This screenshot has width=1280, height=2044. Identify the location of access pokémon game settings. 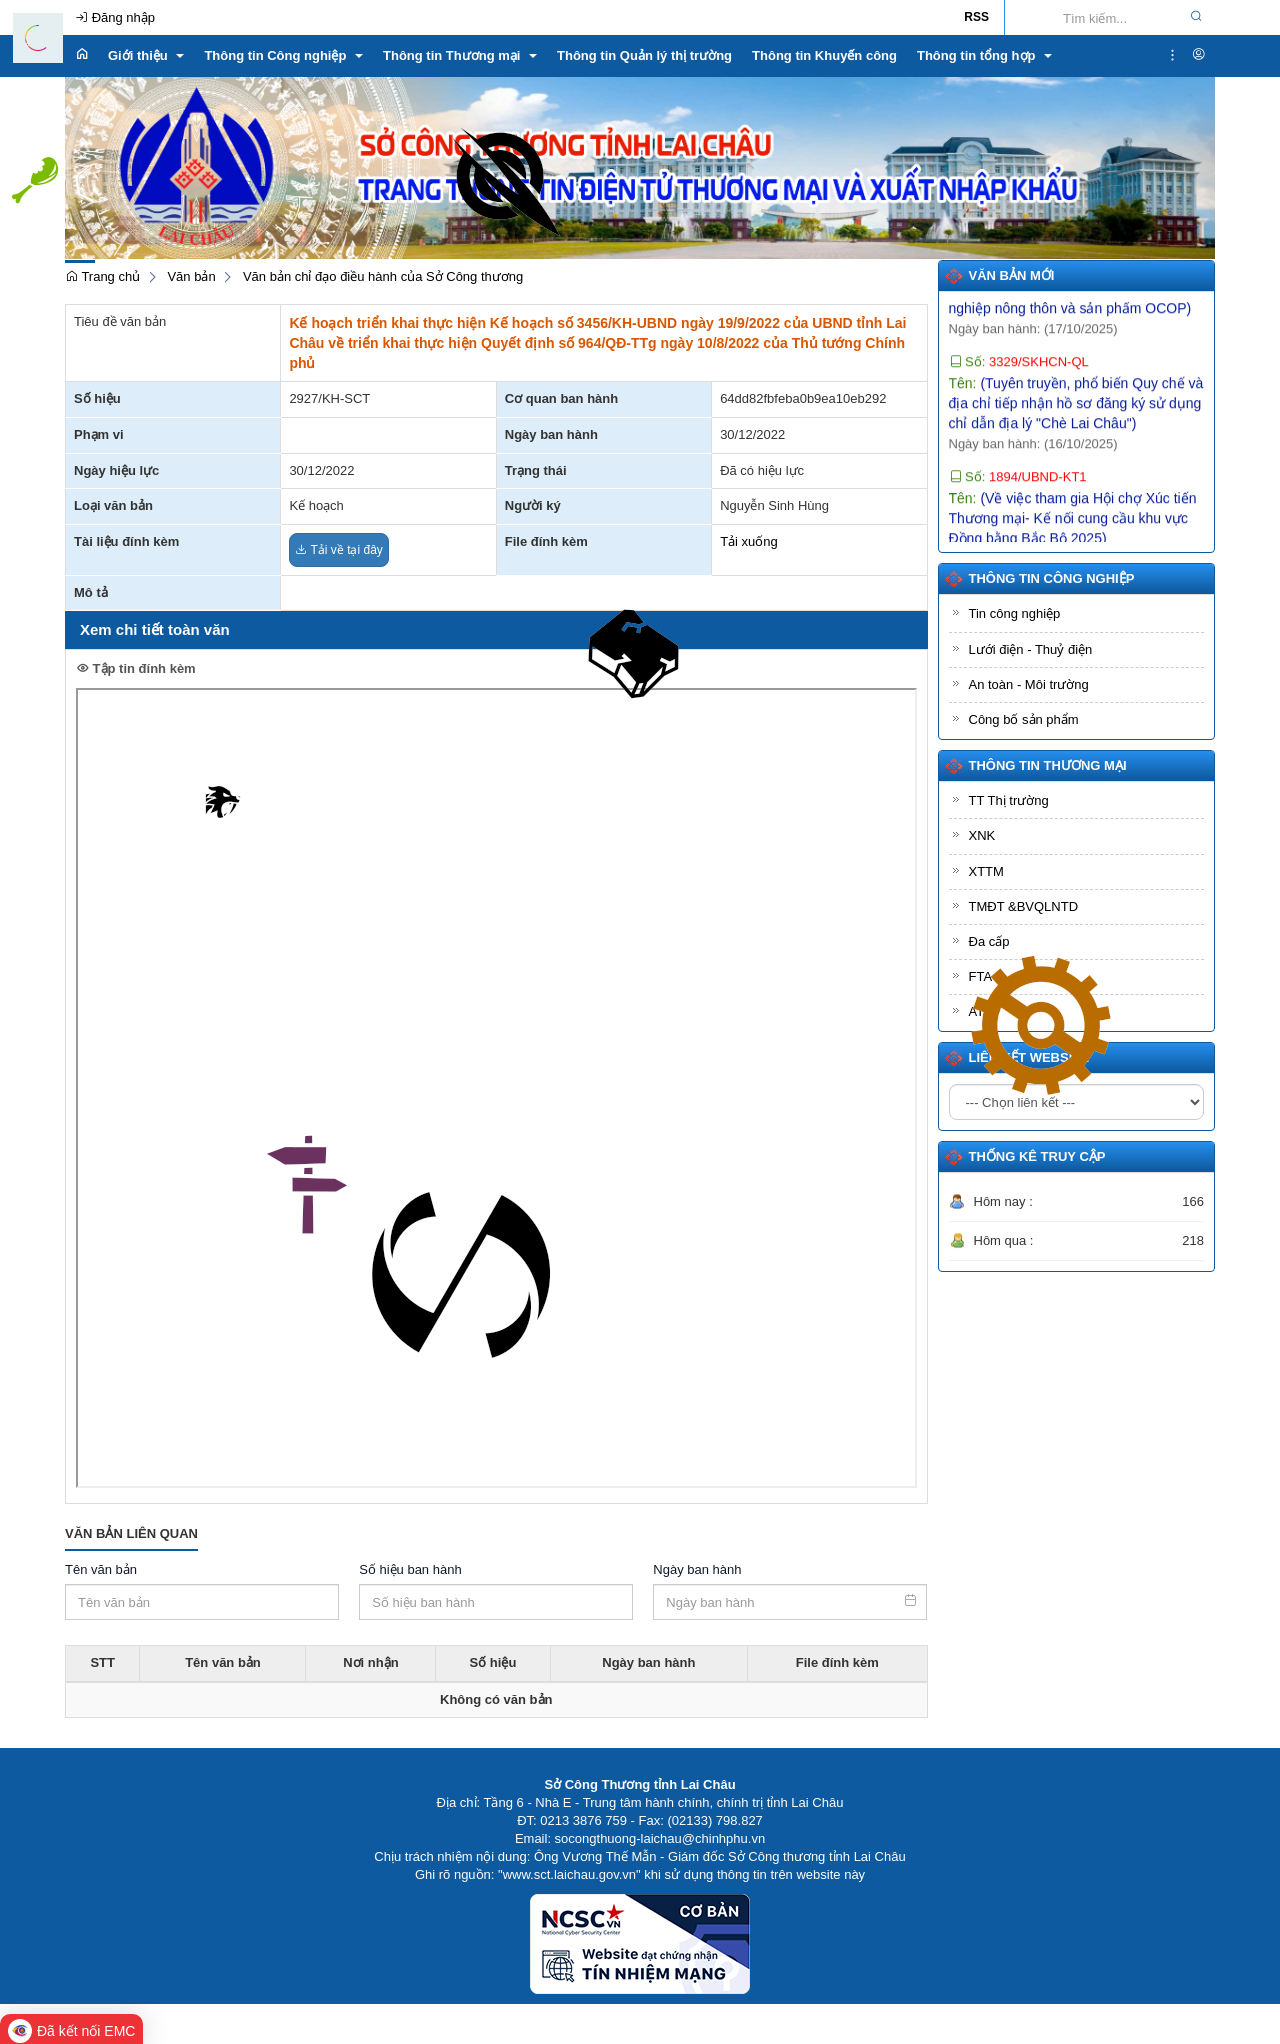
(1040, 1024).